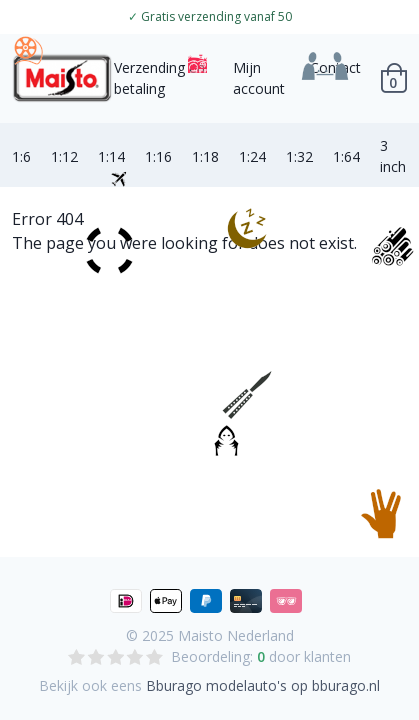  Describe the element at coordinates (392, 245) in the screenshot. I see `wood resource inventory in a crafting game` at that location.